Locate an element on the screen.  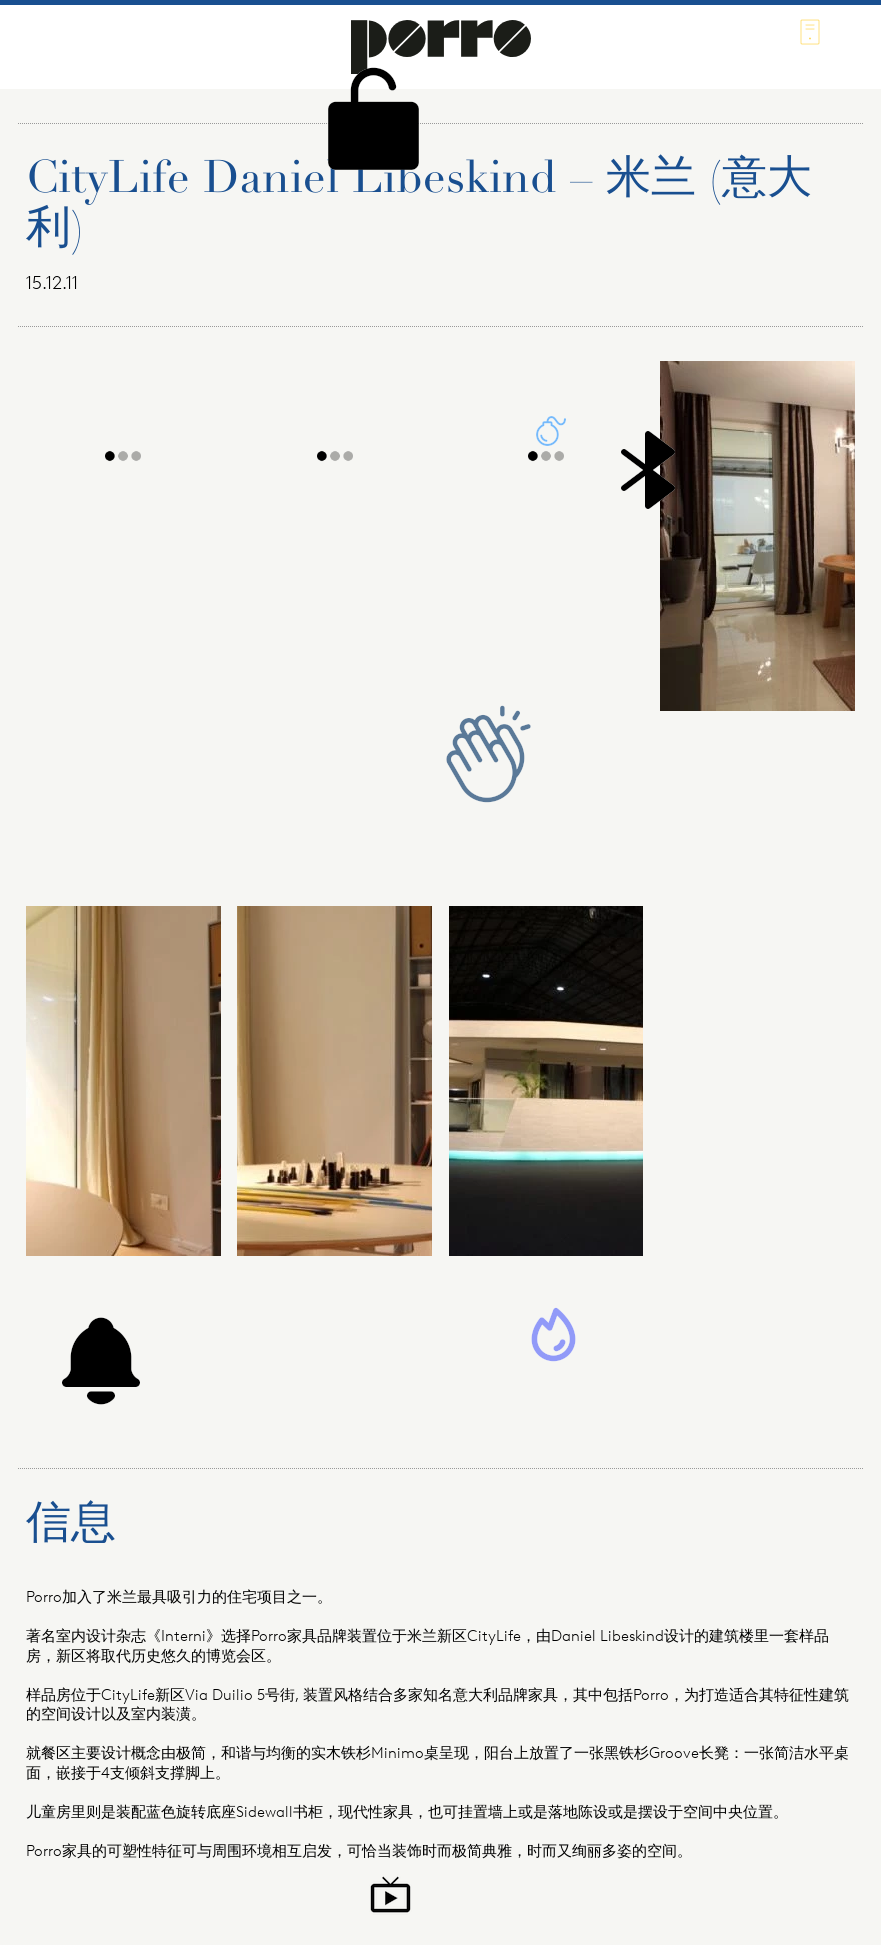
applaud or show appreciation for content is located at coordinates (487, 754).